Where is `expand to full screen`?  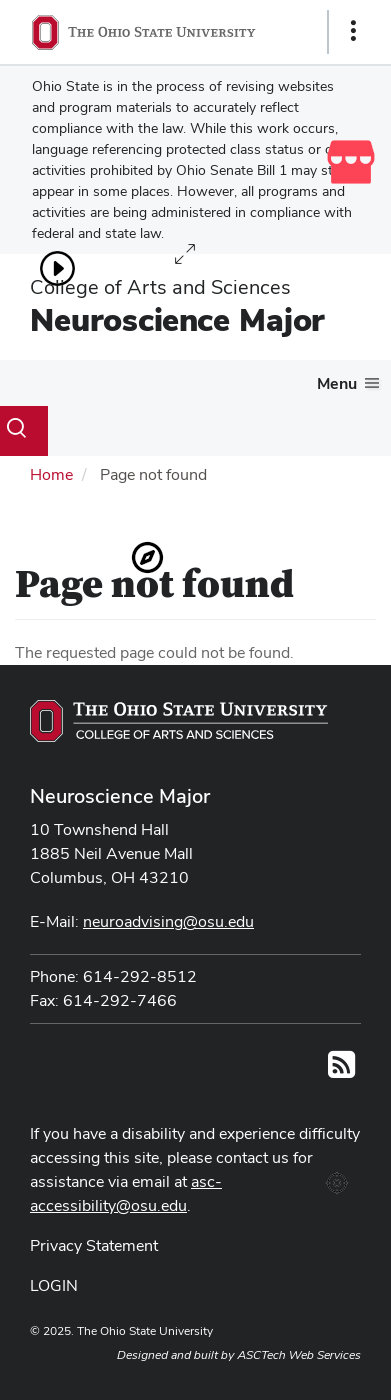
expand to full screen is located at coordinates (185, 254).